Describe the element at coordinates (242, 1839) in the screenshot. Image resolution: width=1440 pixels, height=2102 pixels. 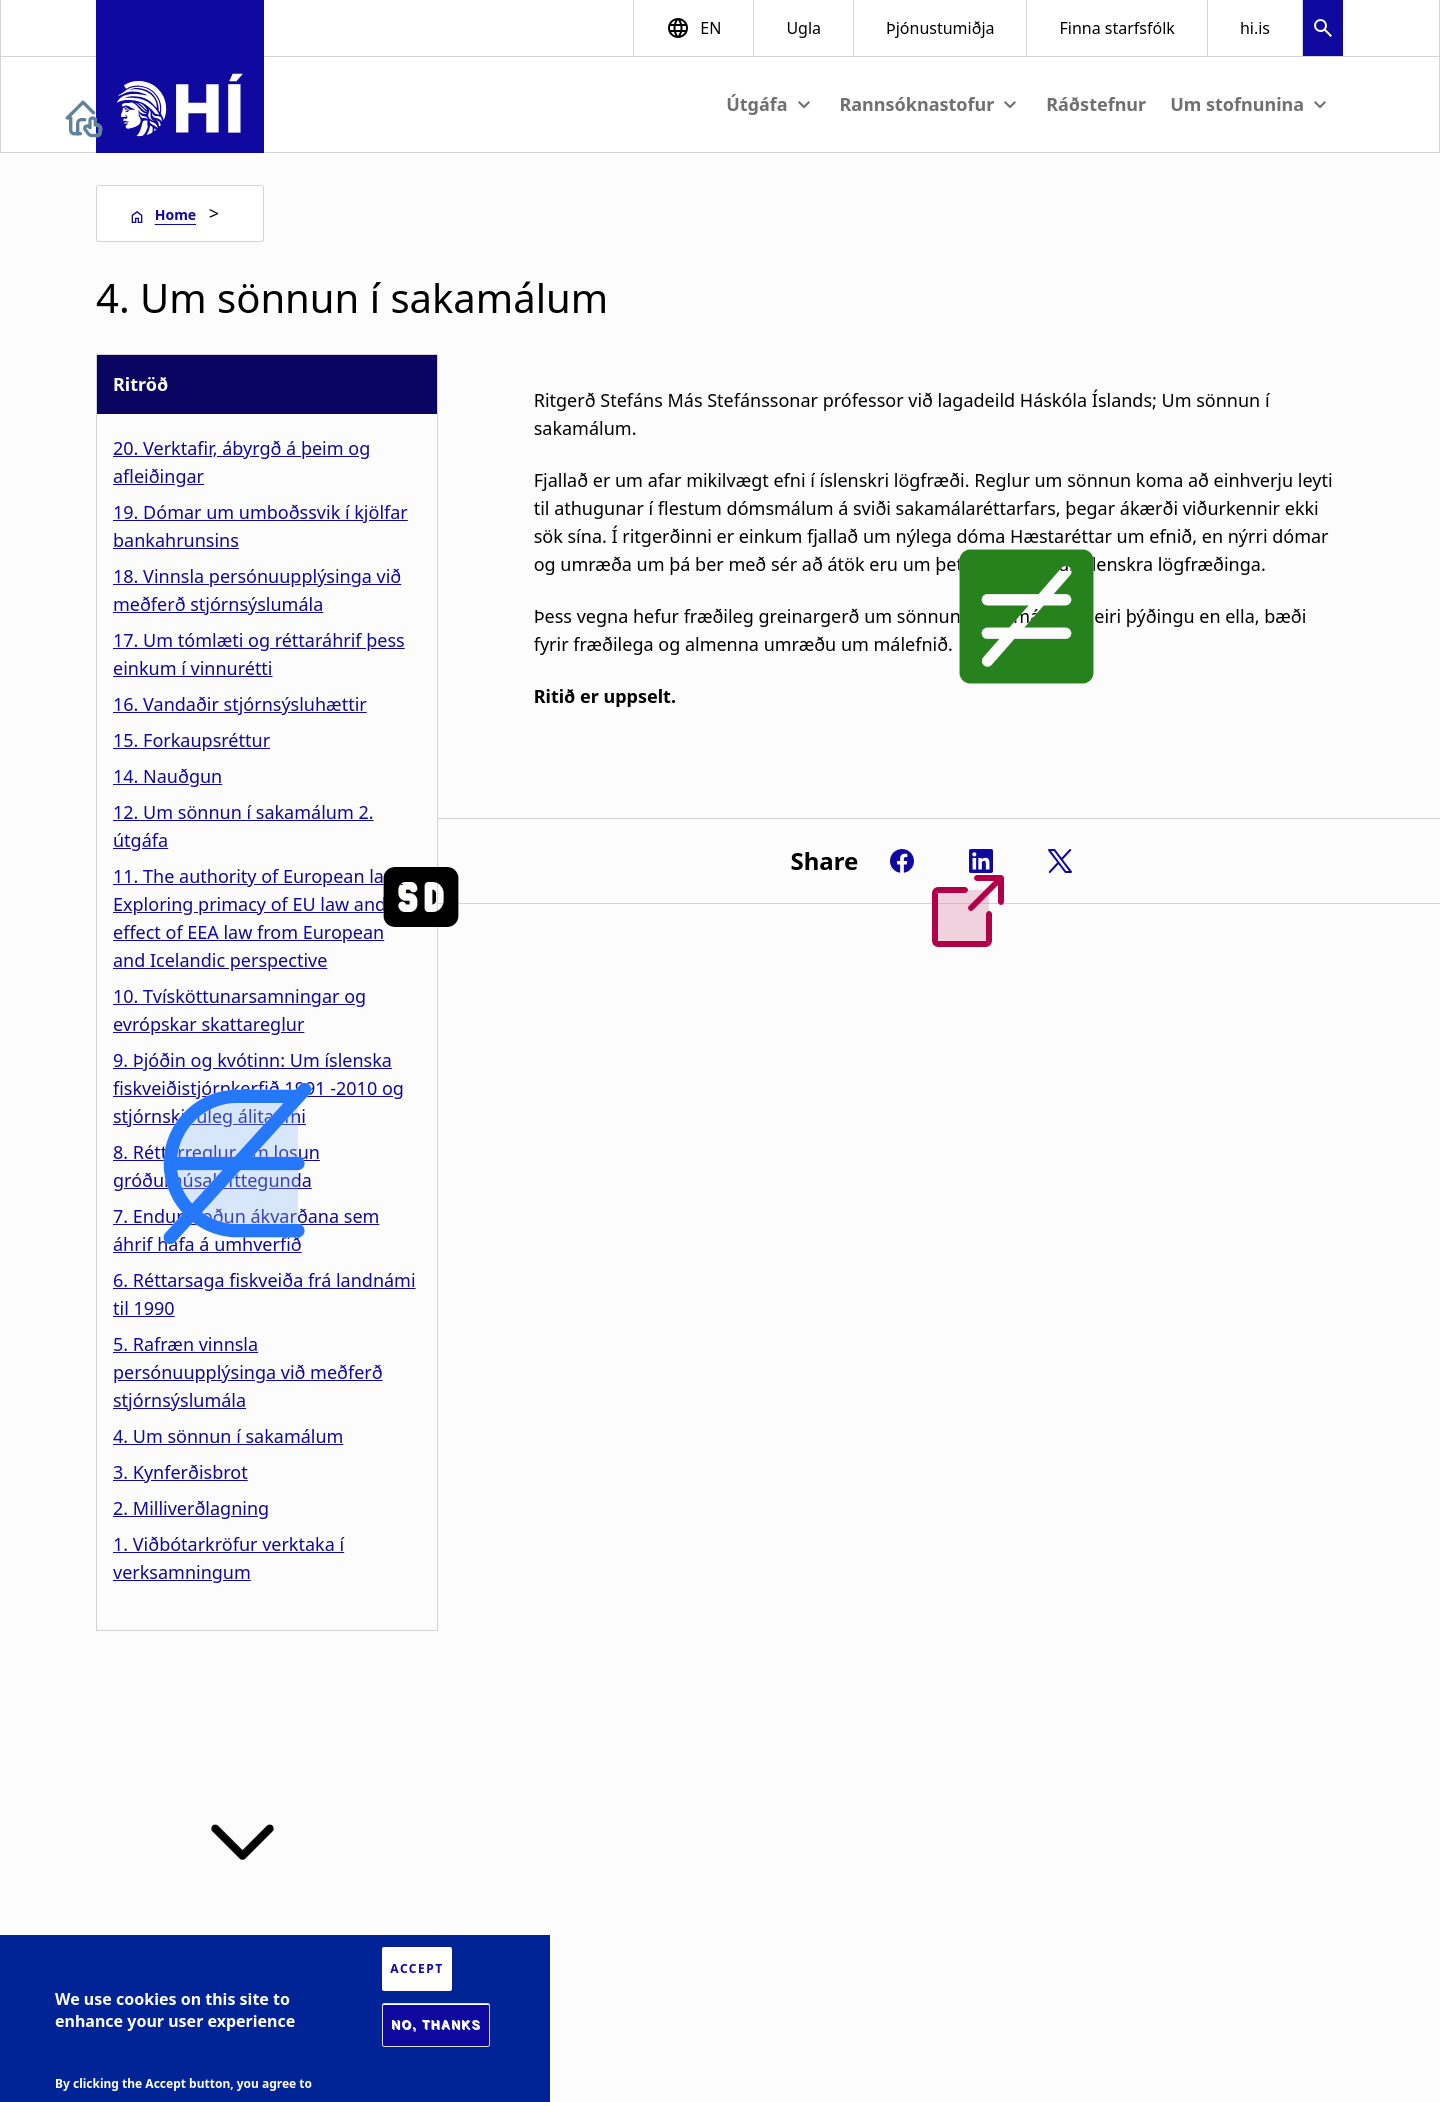
I see `expand a dropdown menu` at that location.